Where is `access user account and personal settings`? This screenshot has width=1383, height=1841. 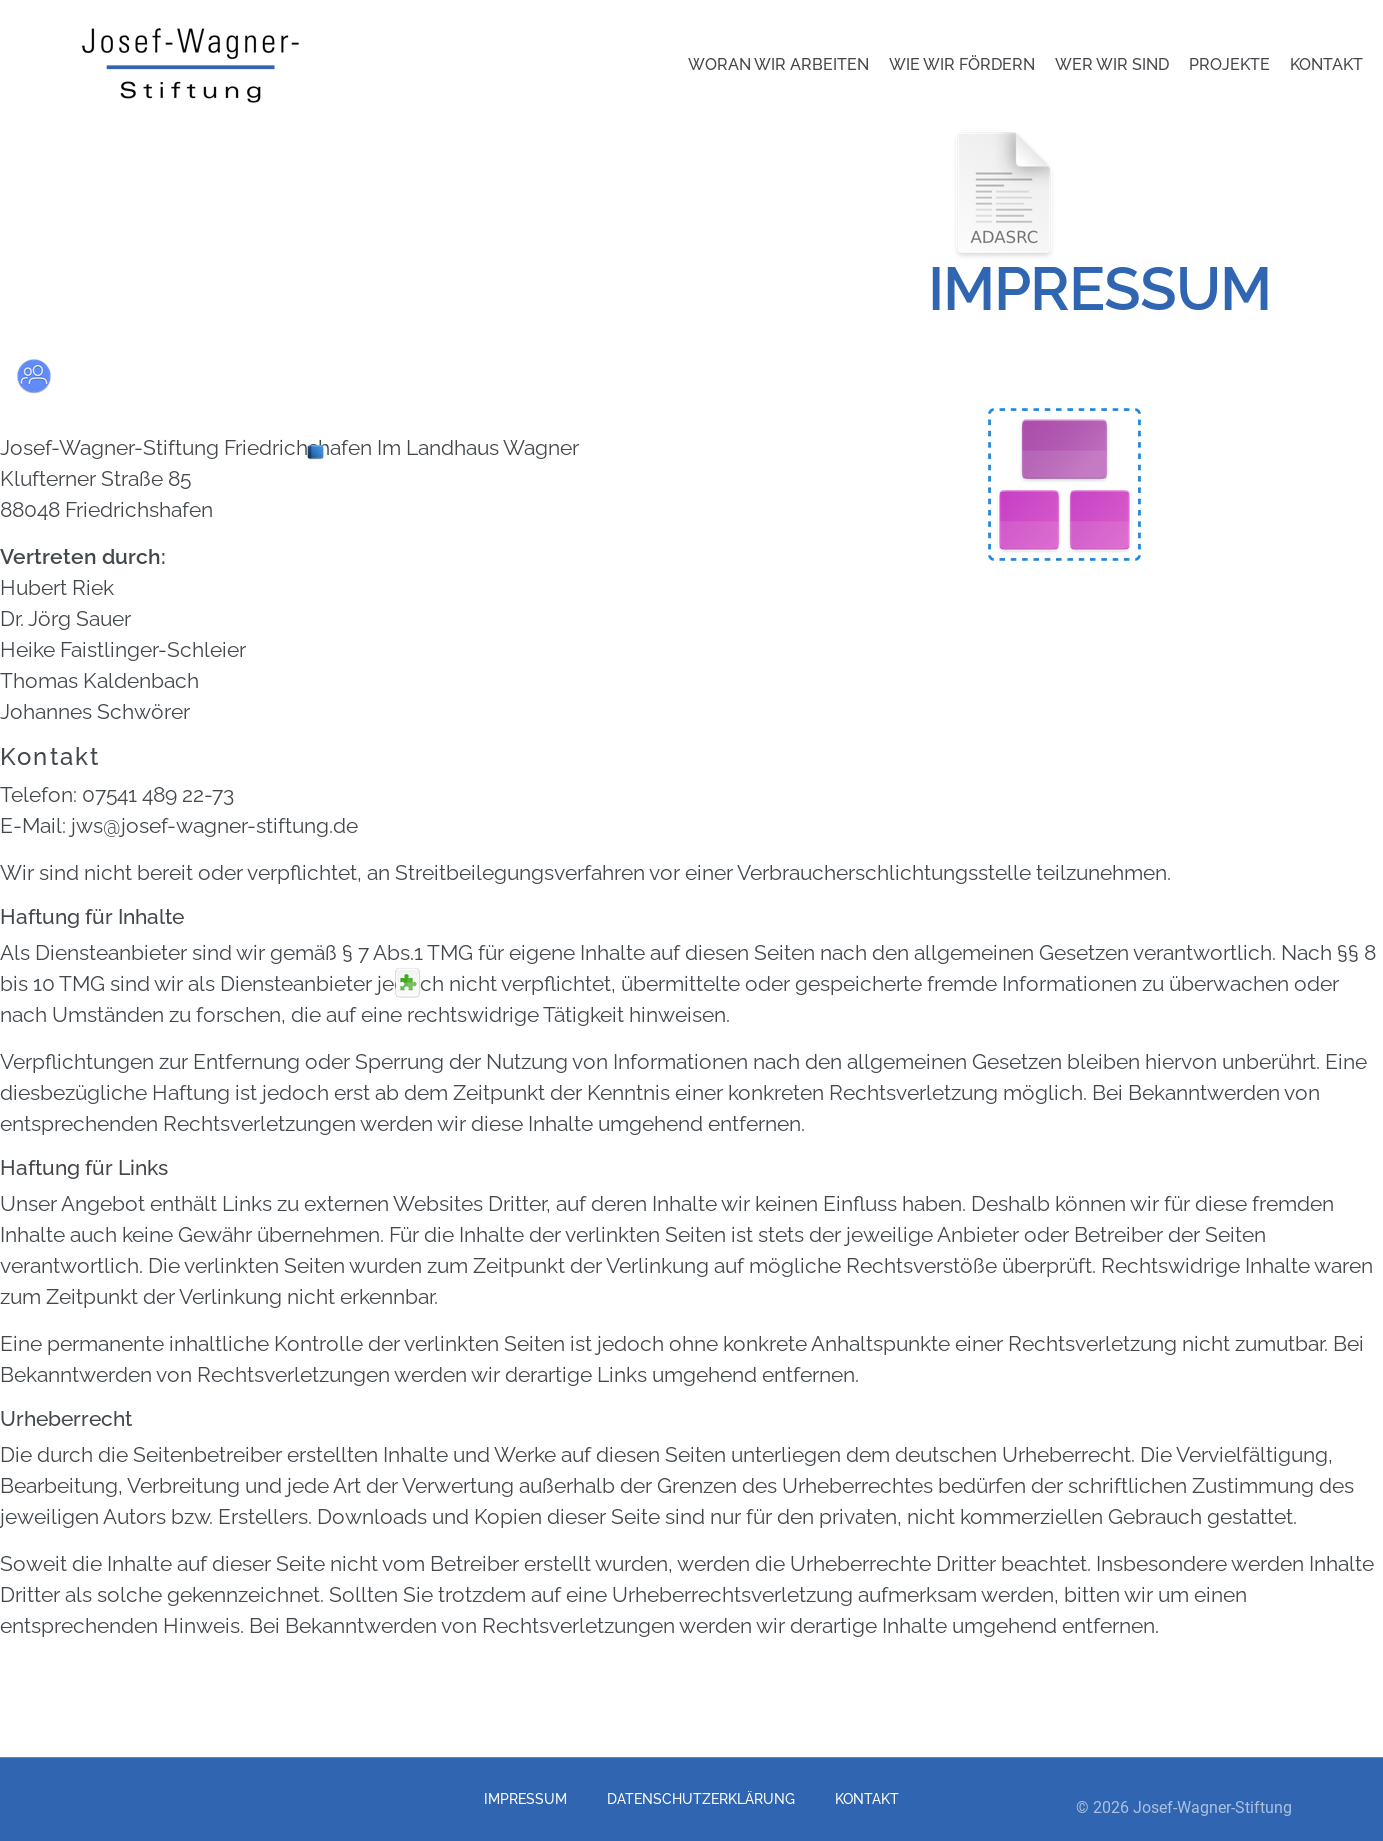 access user account and personal settings is located at coordinates (34, 376).